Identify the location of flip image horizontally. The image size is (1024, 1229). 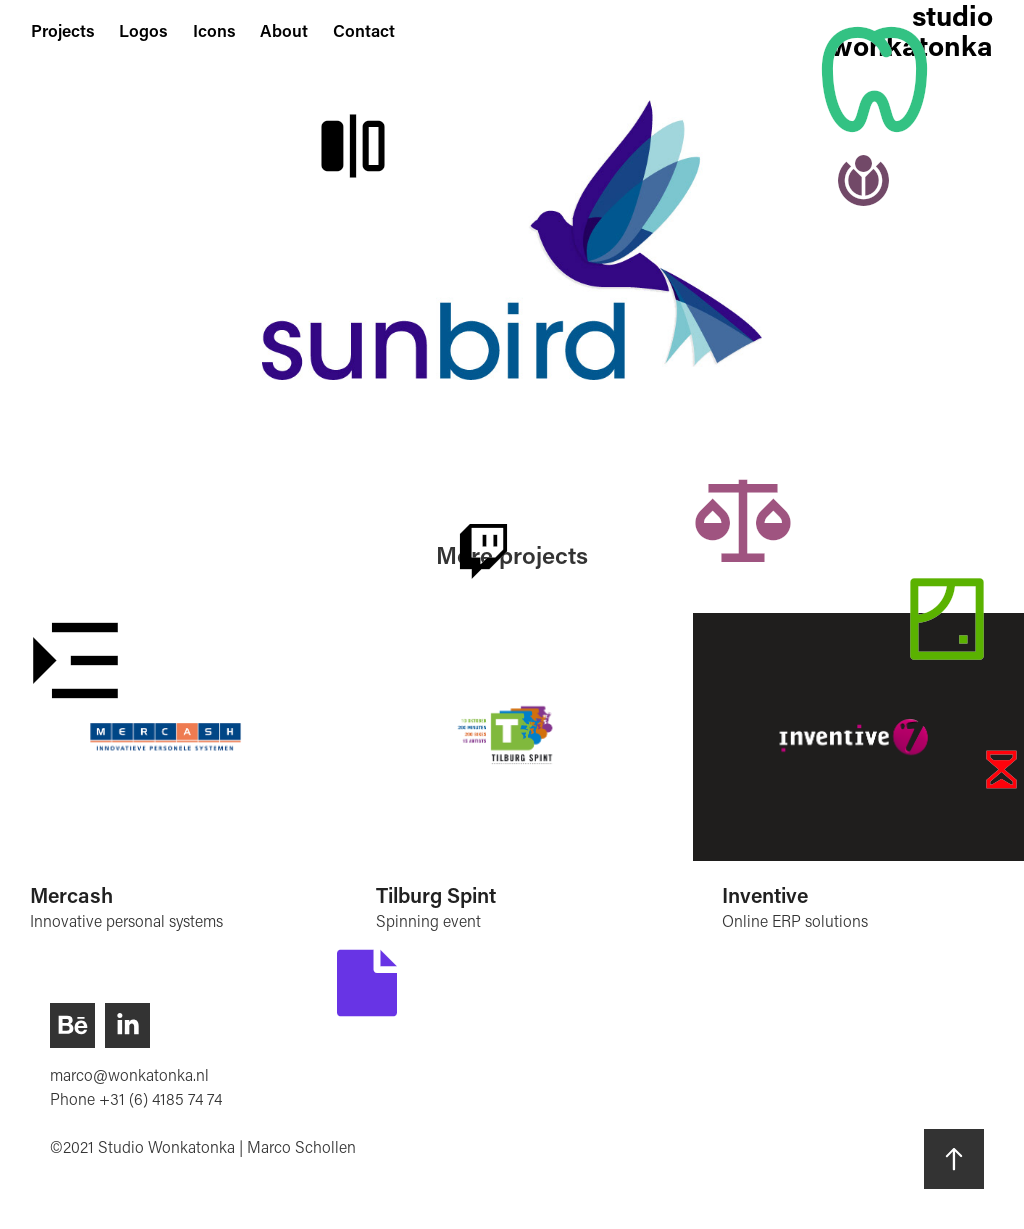
(353, 146).